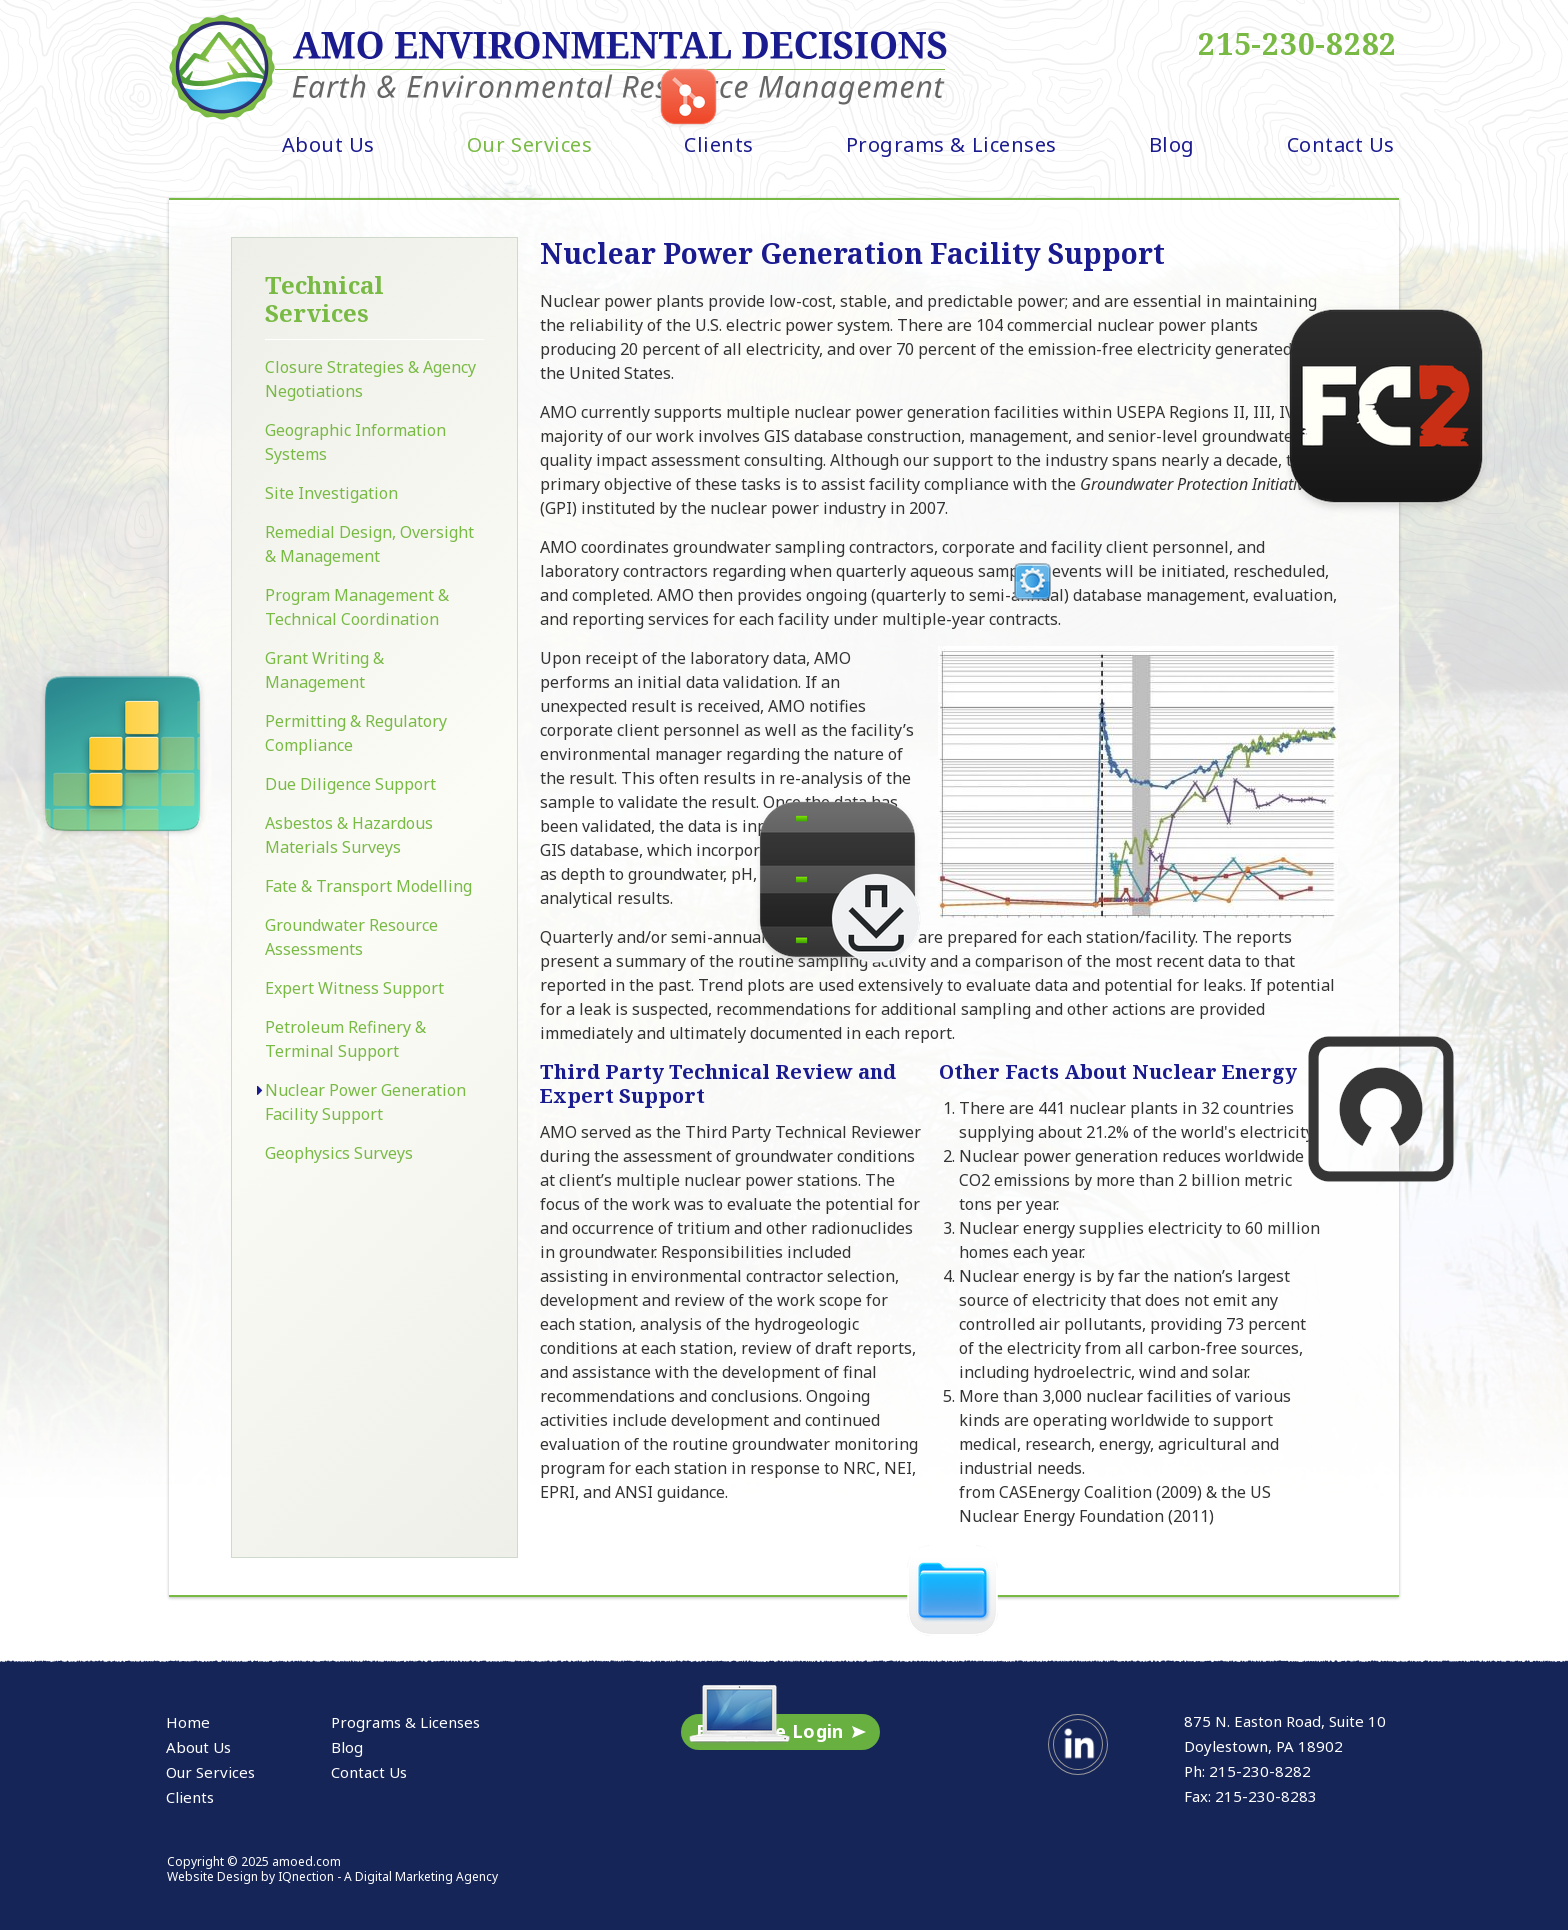  Describe the element at coordinates (1386, 406) in the screenshot. I see `launch far cry 2 game` at that location.